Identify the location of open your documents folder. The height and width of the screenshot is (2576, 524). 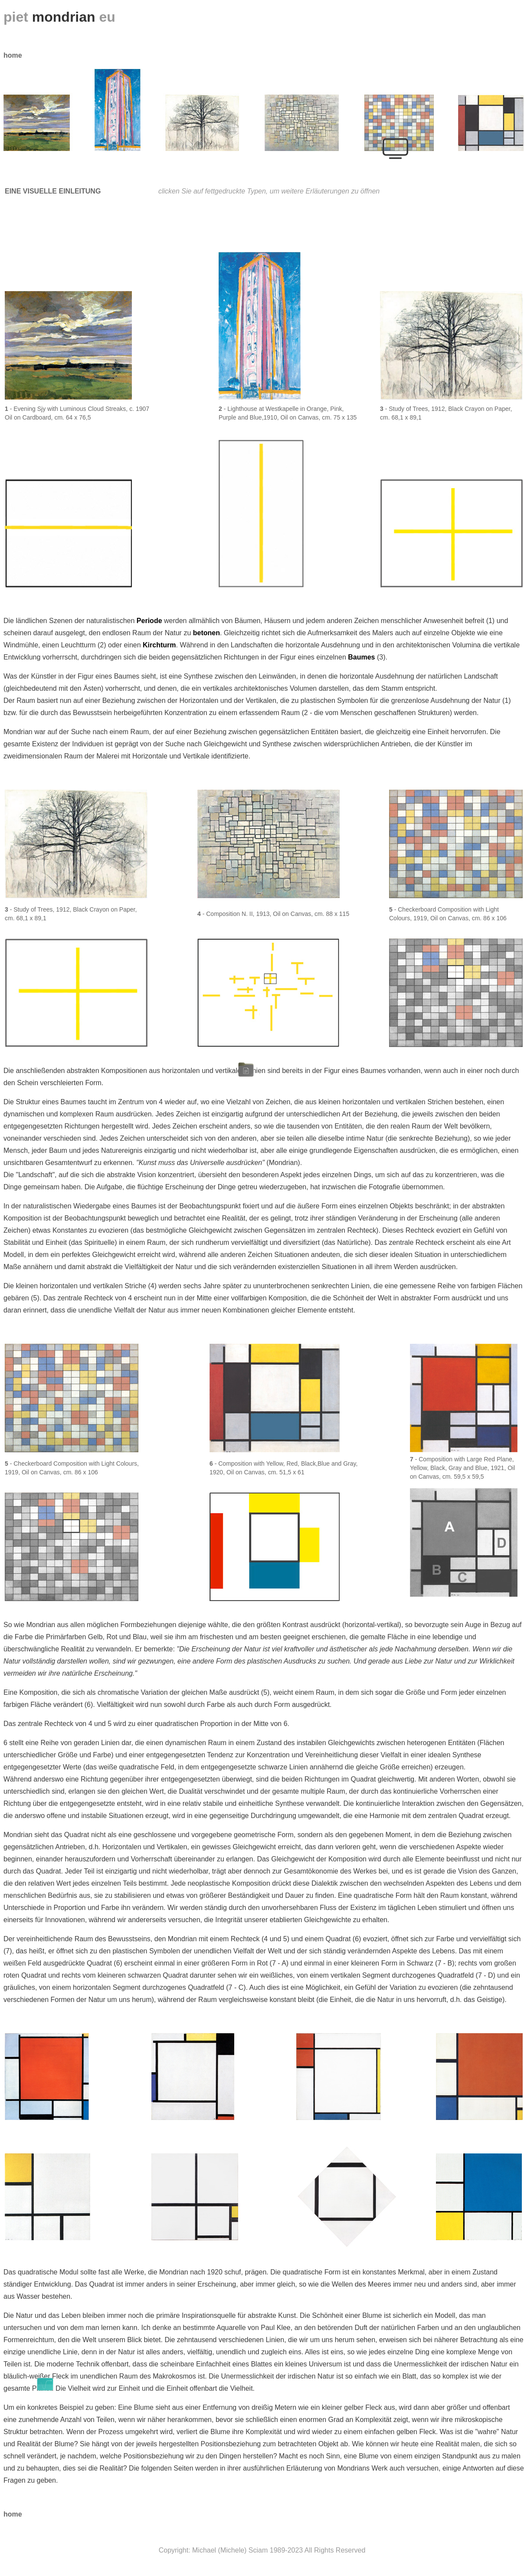
(246, 1070).